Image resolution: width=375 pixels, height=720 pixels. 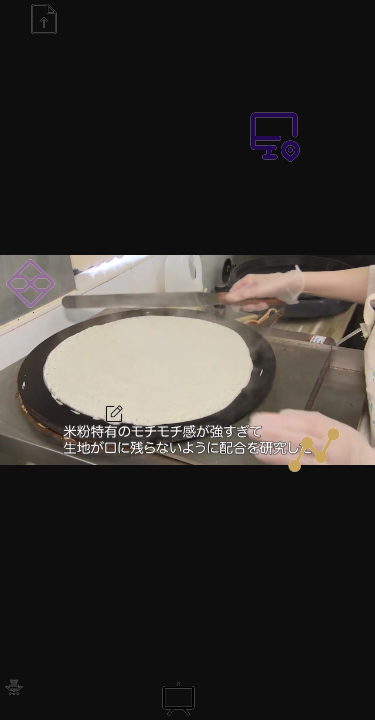 I want to click on upload a file, so click(x=44, y=19).